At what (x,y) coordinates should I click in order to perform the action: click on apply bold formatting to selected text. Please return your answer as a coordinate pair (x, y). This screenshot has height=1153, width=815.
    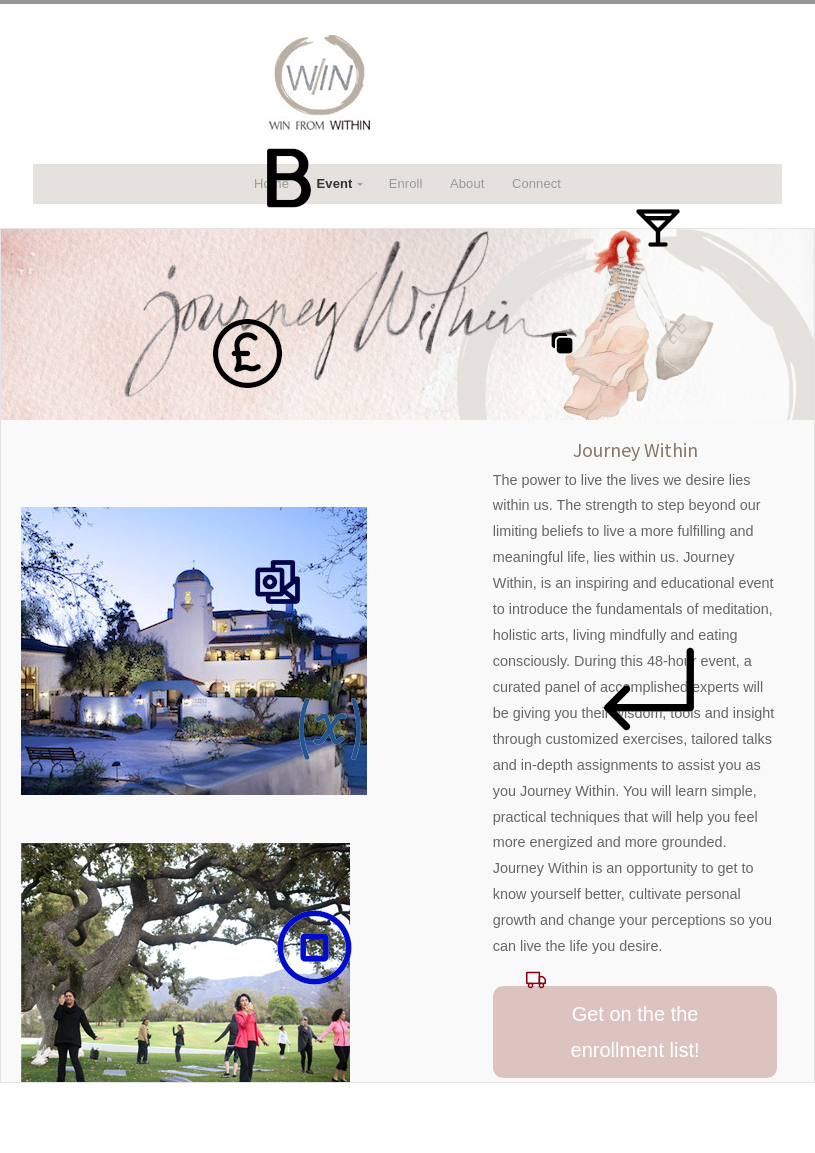
    Looking at the image, I should click on (289, 178).